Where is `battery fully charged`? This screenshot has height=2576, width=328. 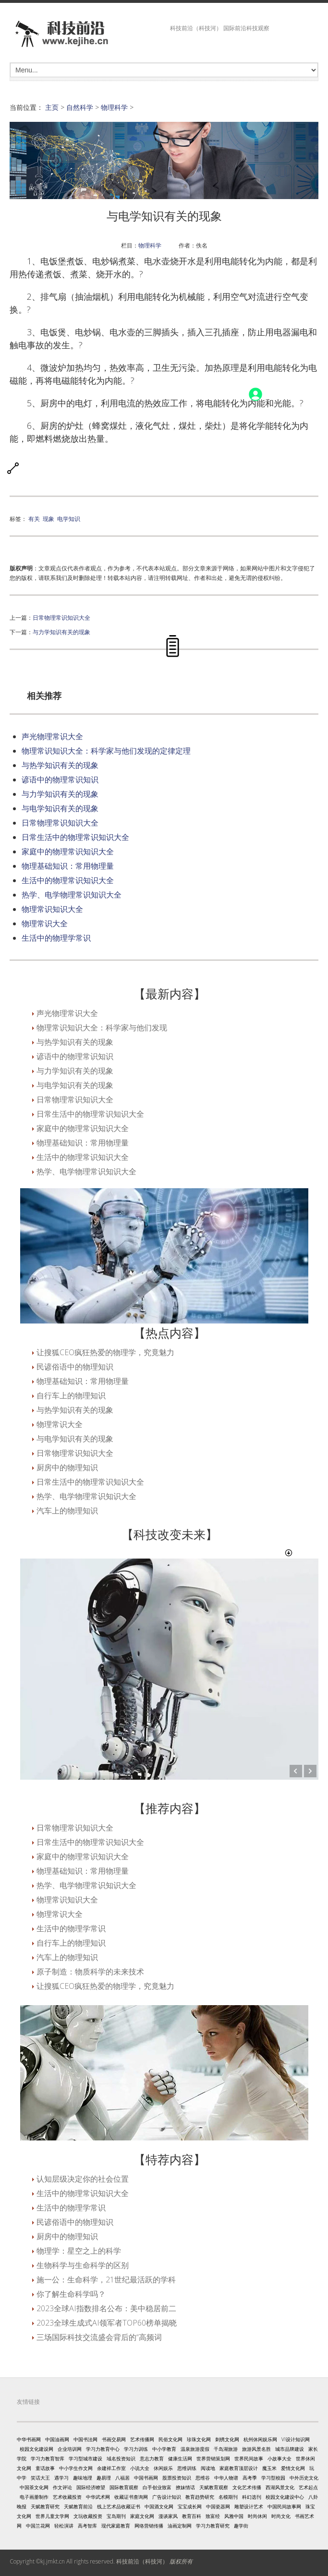 battery fully charged is located at coordinates (172, 646).